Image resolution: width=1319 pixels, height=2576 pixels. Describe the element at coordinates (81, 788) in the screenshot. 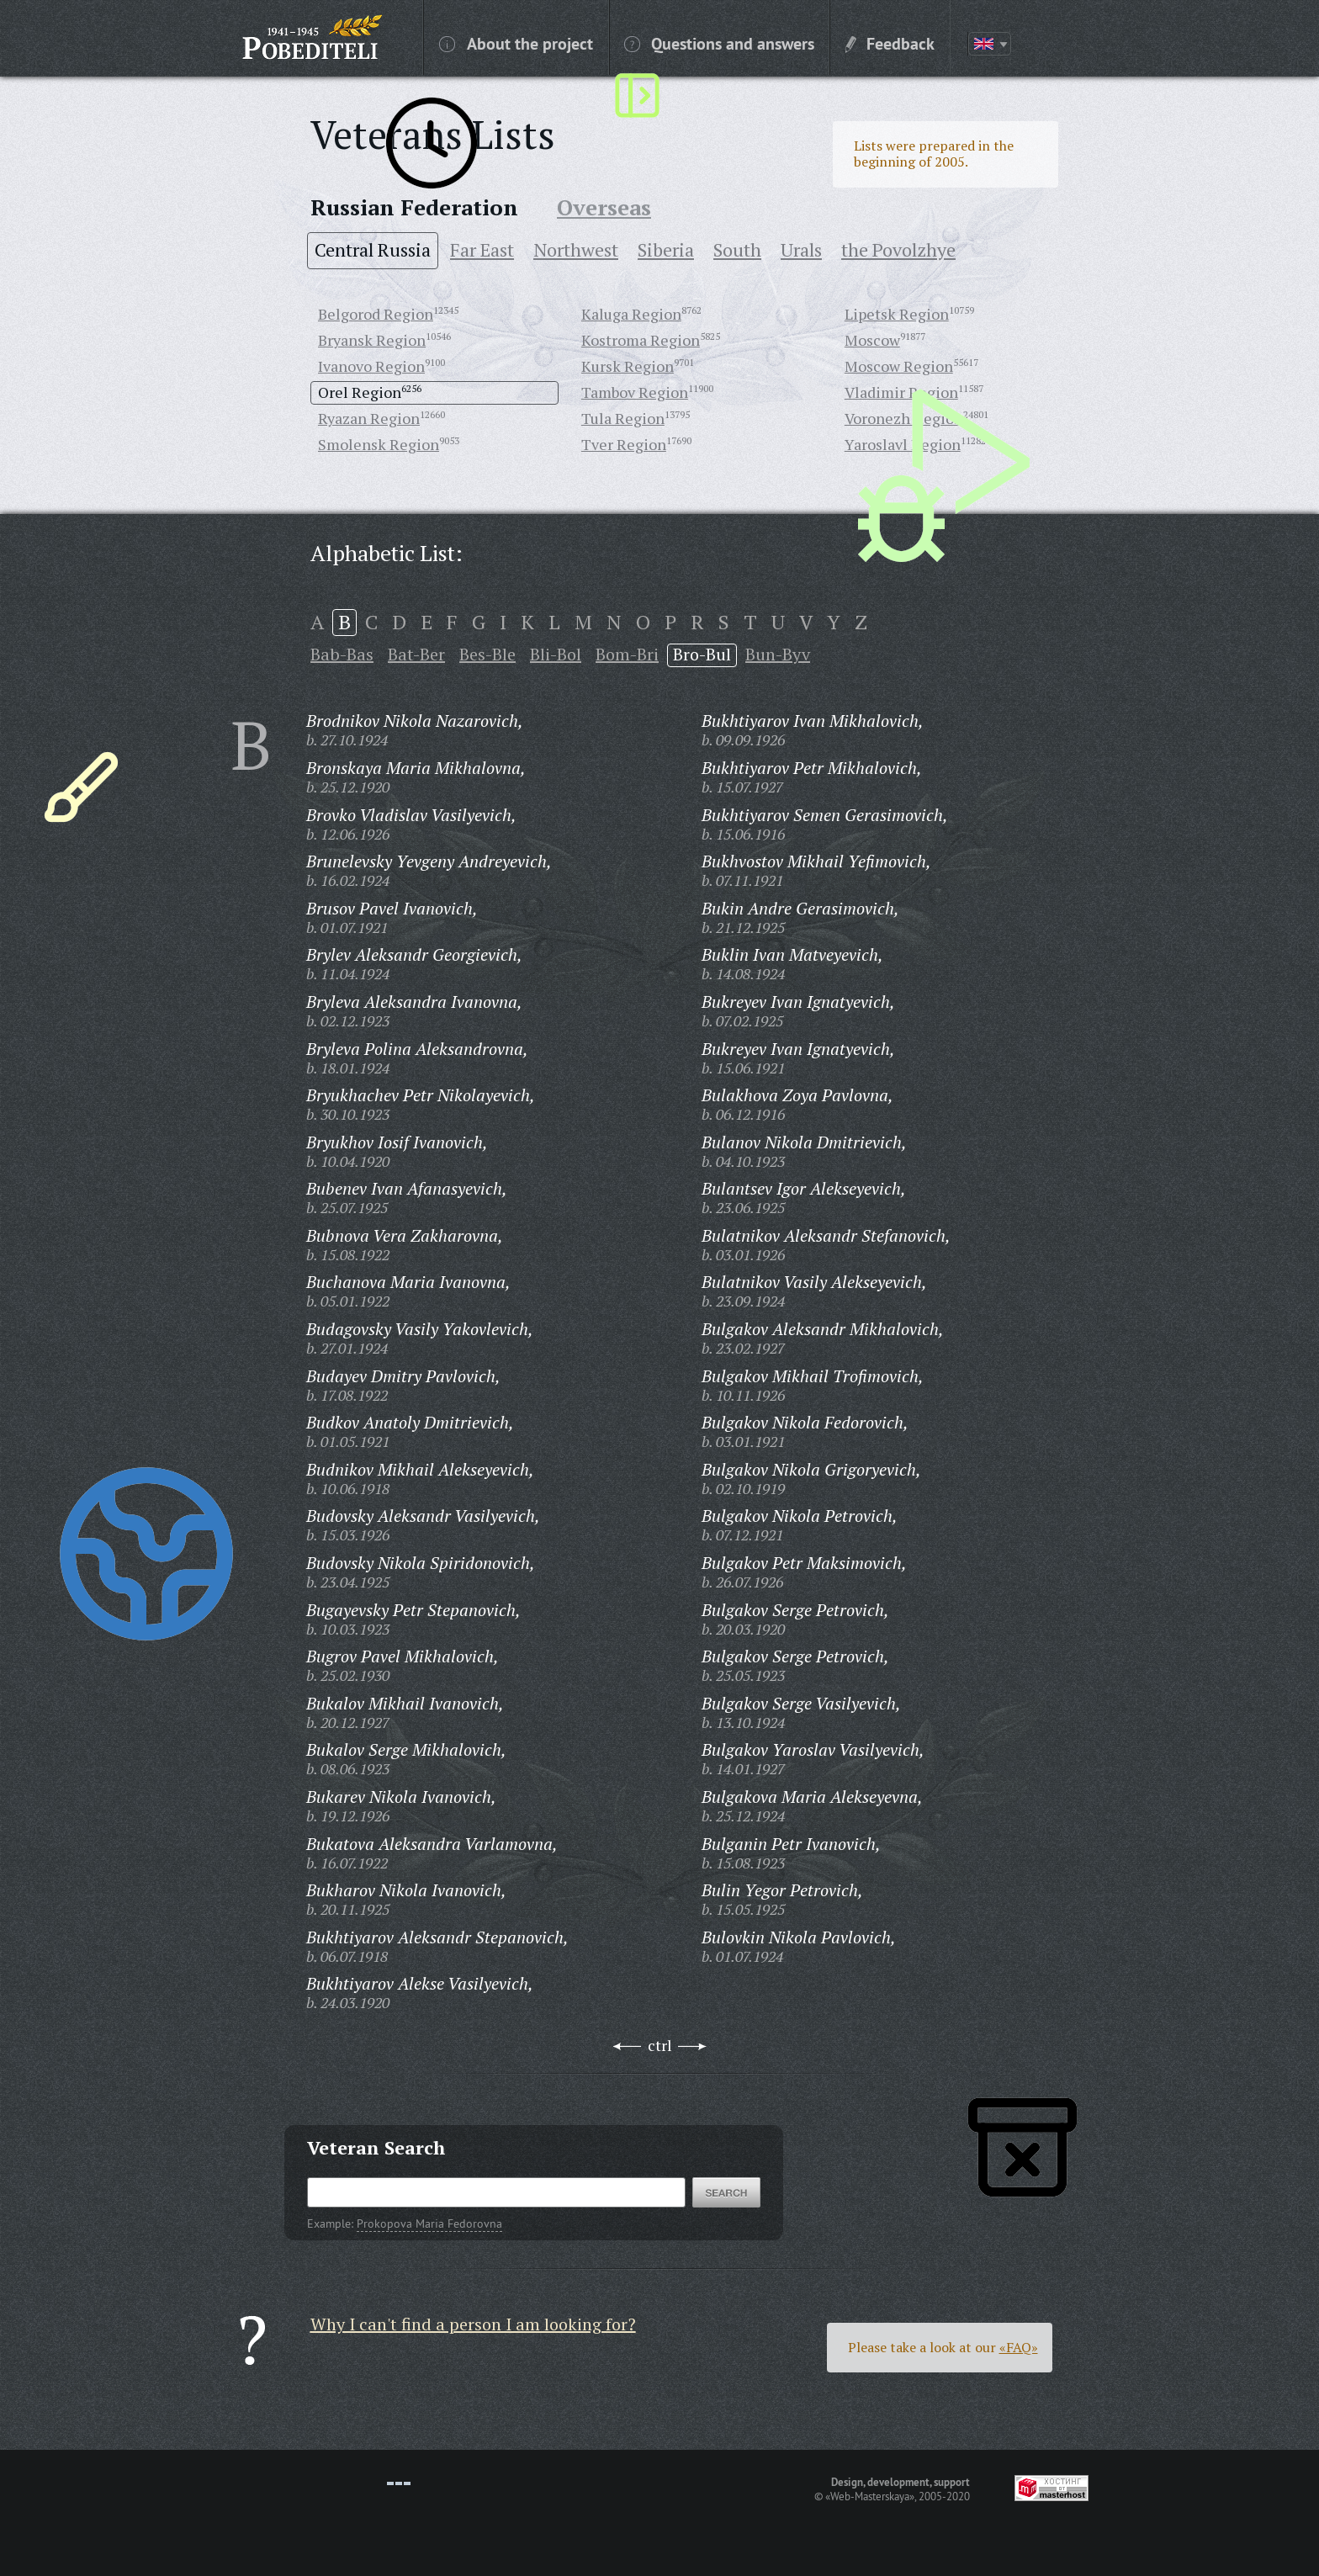

I see `access drawing or painting tools` at that location.